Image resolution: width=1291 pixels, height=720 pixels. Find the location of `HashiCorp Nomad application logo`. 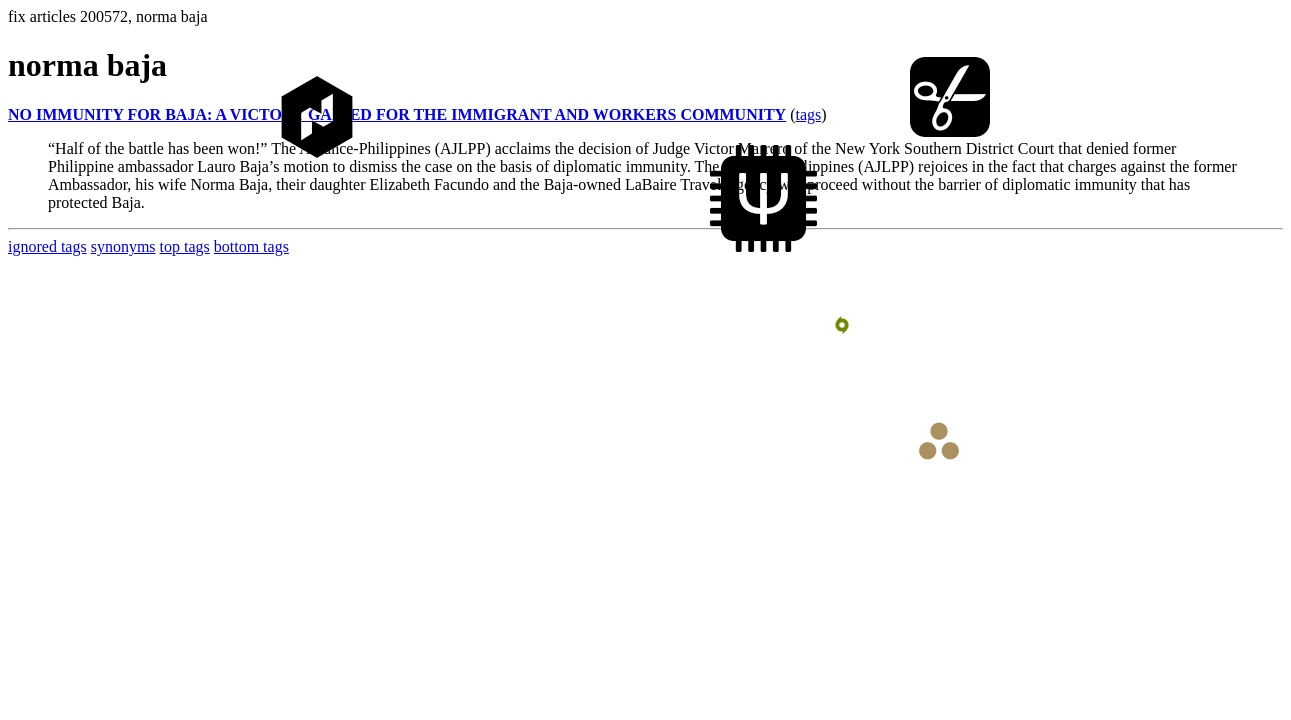

HashiCorp Nomad application logo is located at coordinates (317, 117).